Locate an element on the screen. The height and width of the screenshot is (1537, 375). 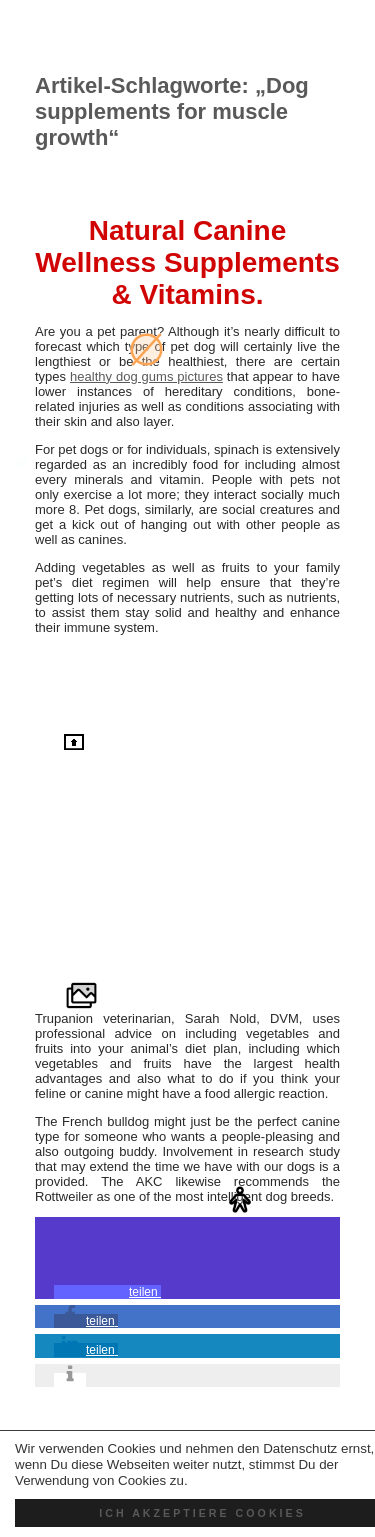
present to all or share screen is located at coordinates (74, 742).